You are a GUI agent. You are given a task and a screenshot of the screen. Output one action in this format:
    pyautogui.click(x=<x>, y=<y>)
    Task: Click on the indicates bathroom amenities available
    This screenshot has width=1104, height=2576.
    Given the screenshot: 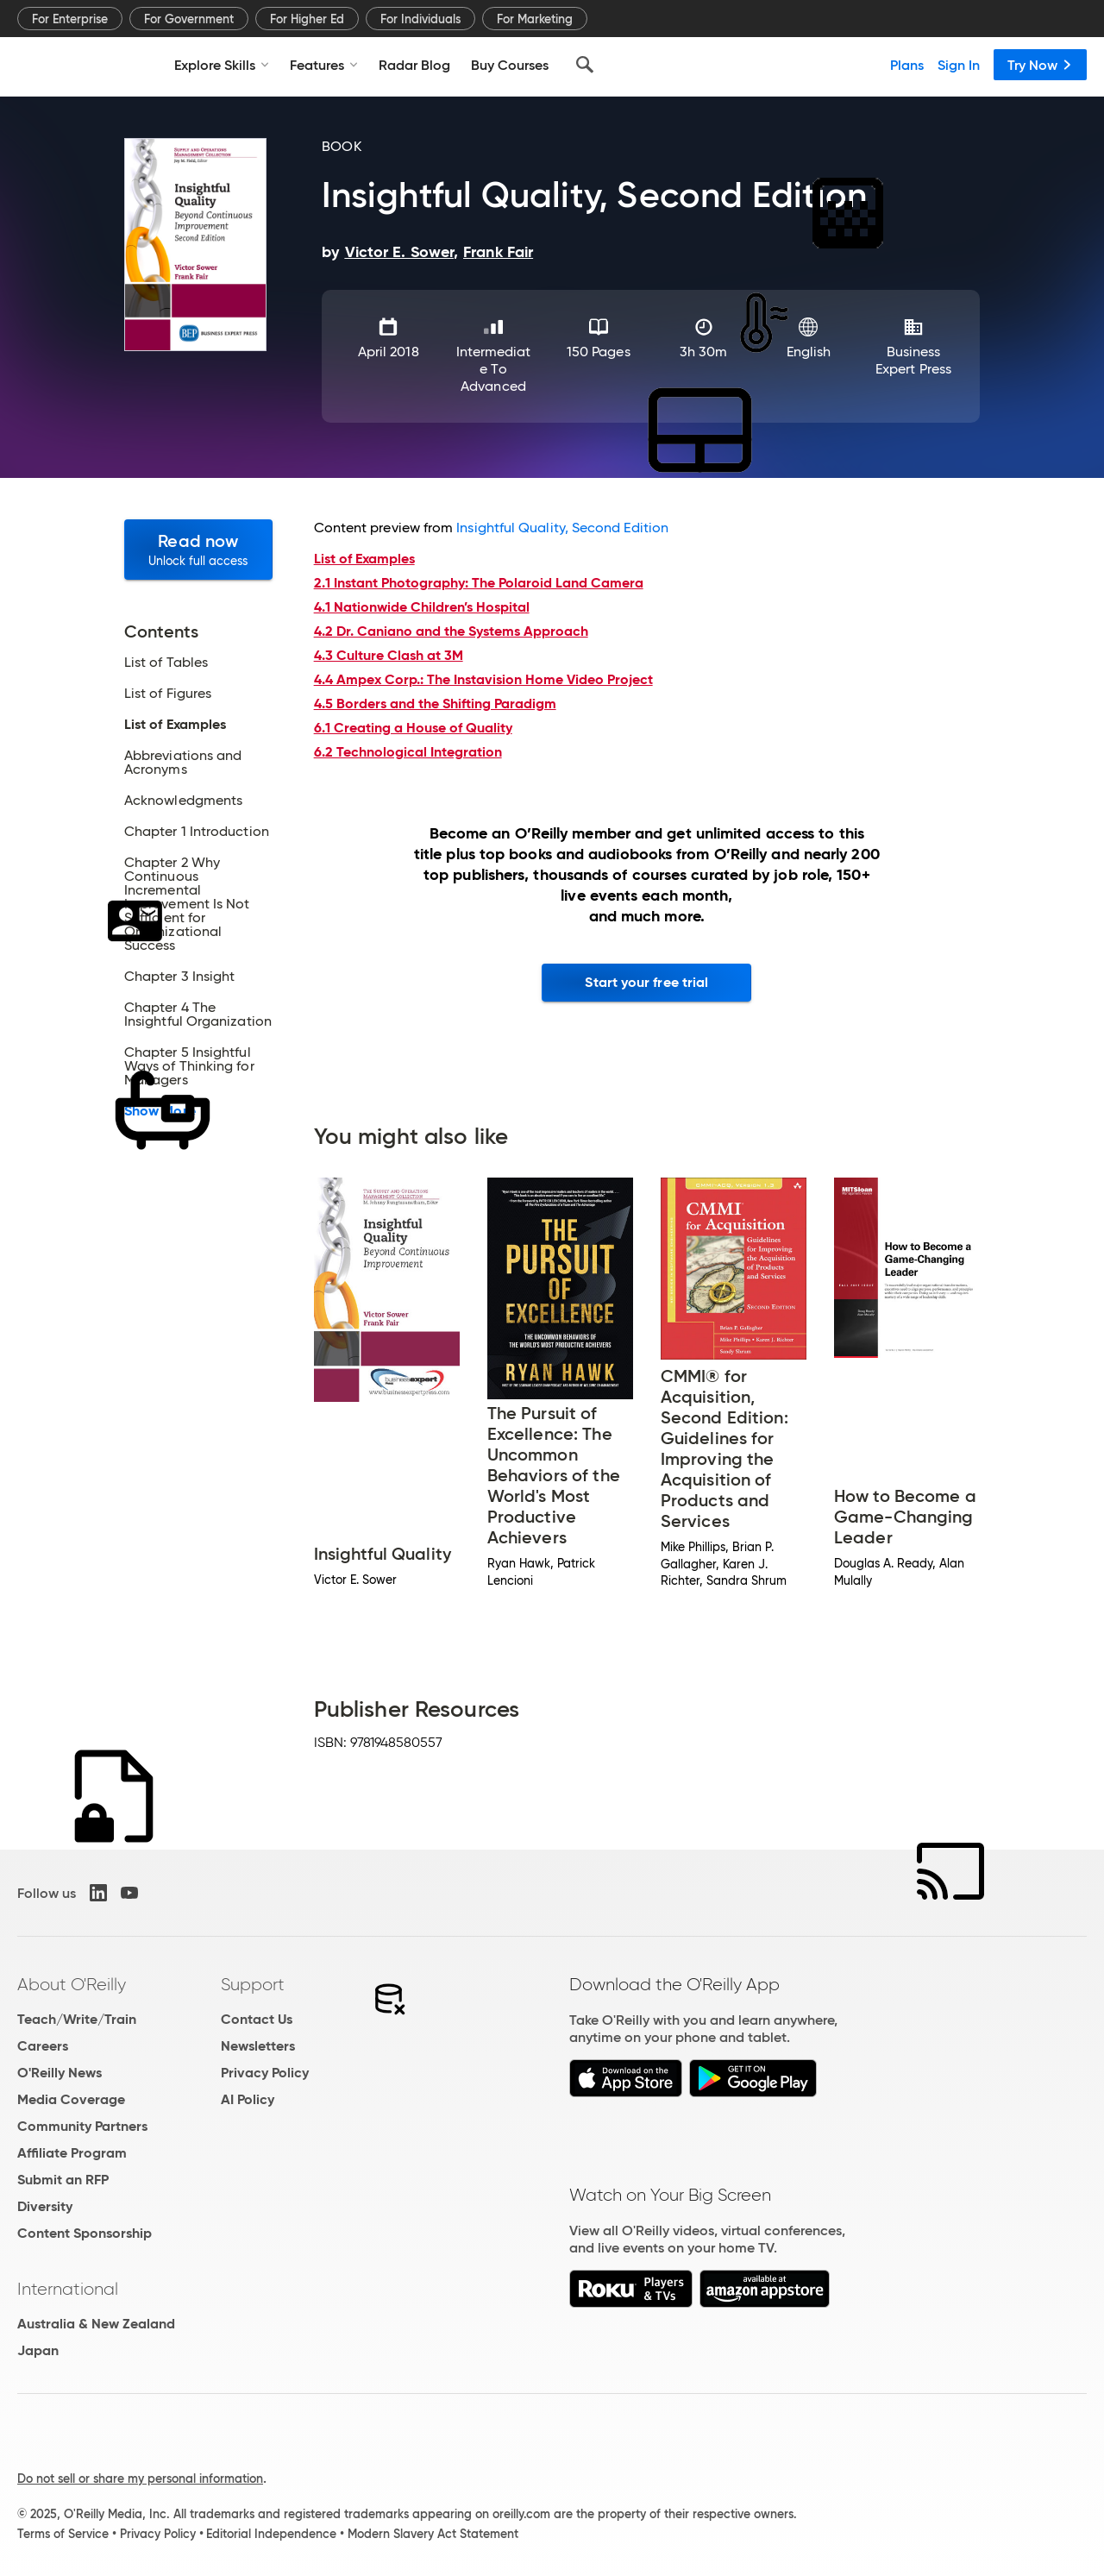 What is the action you would take?
    pyautogui.click(x=162, y=1111)
    